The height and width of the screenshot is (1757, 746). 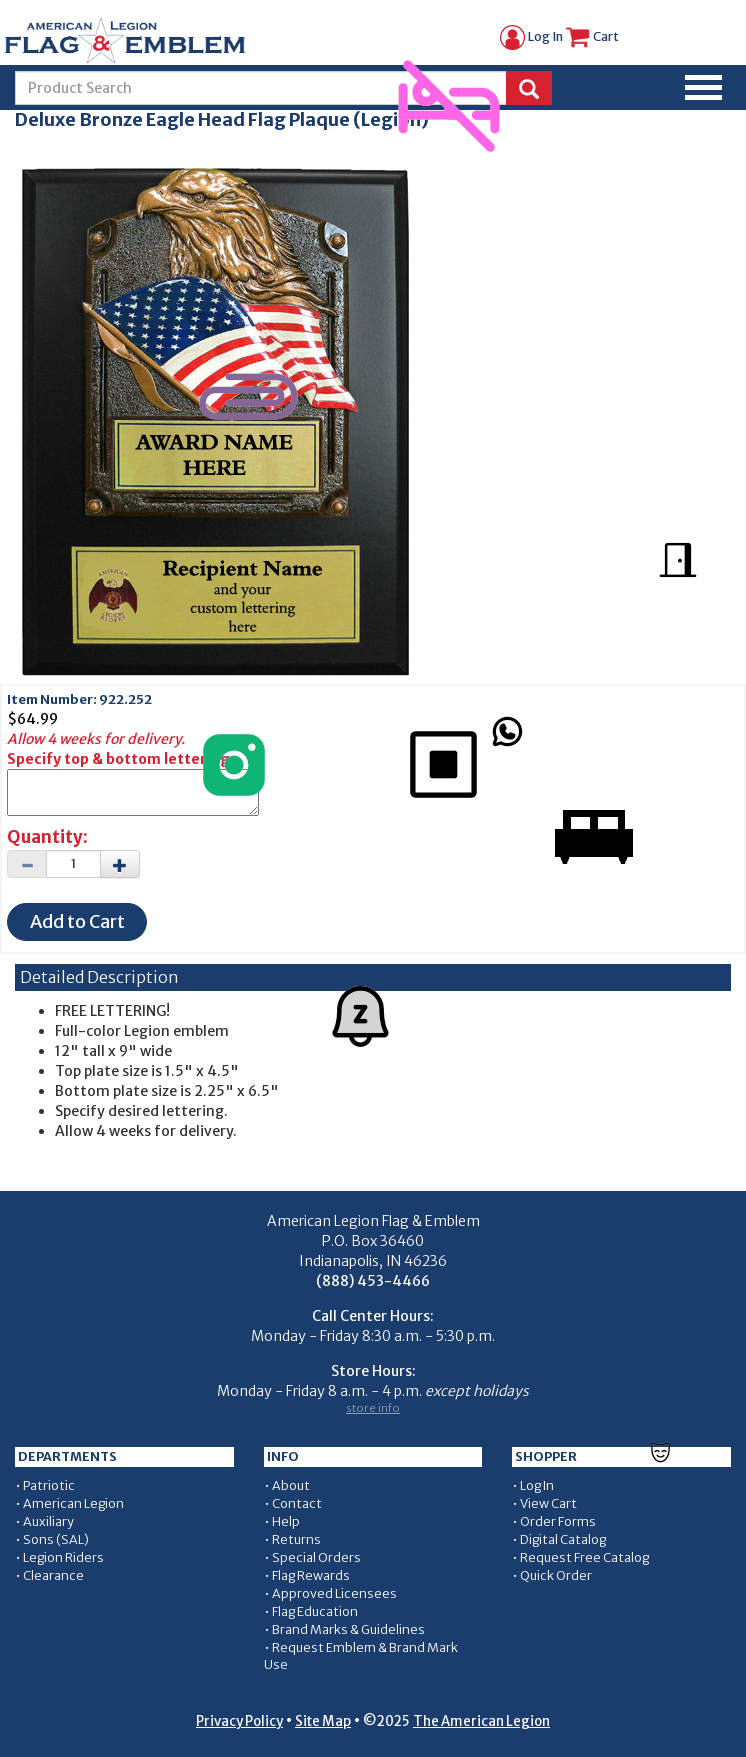 I want to click on open instagram app, so click(x=234, y=765).